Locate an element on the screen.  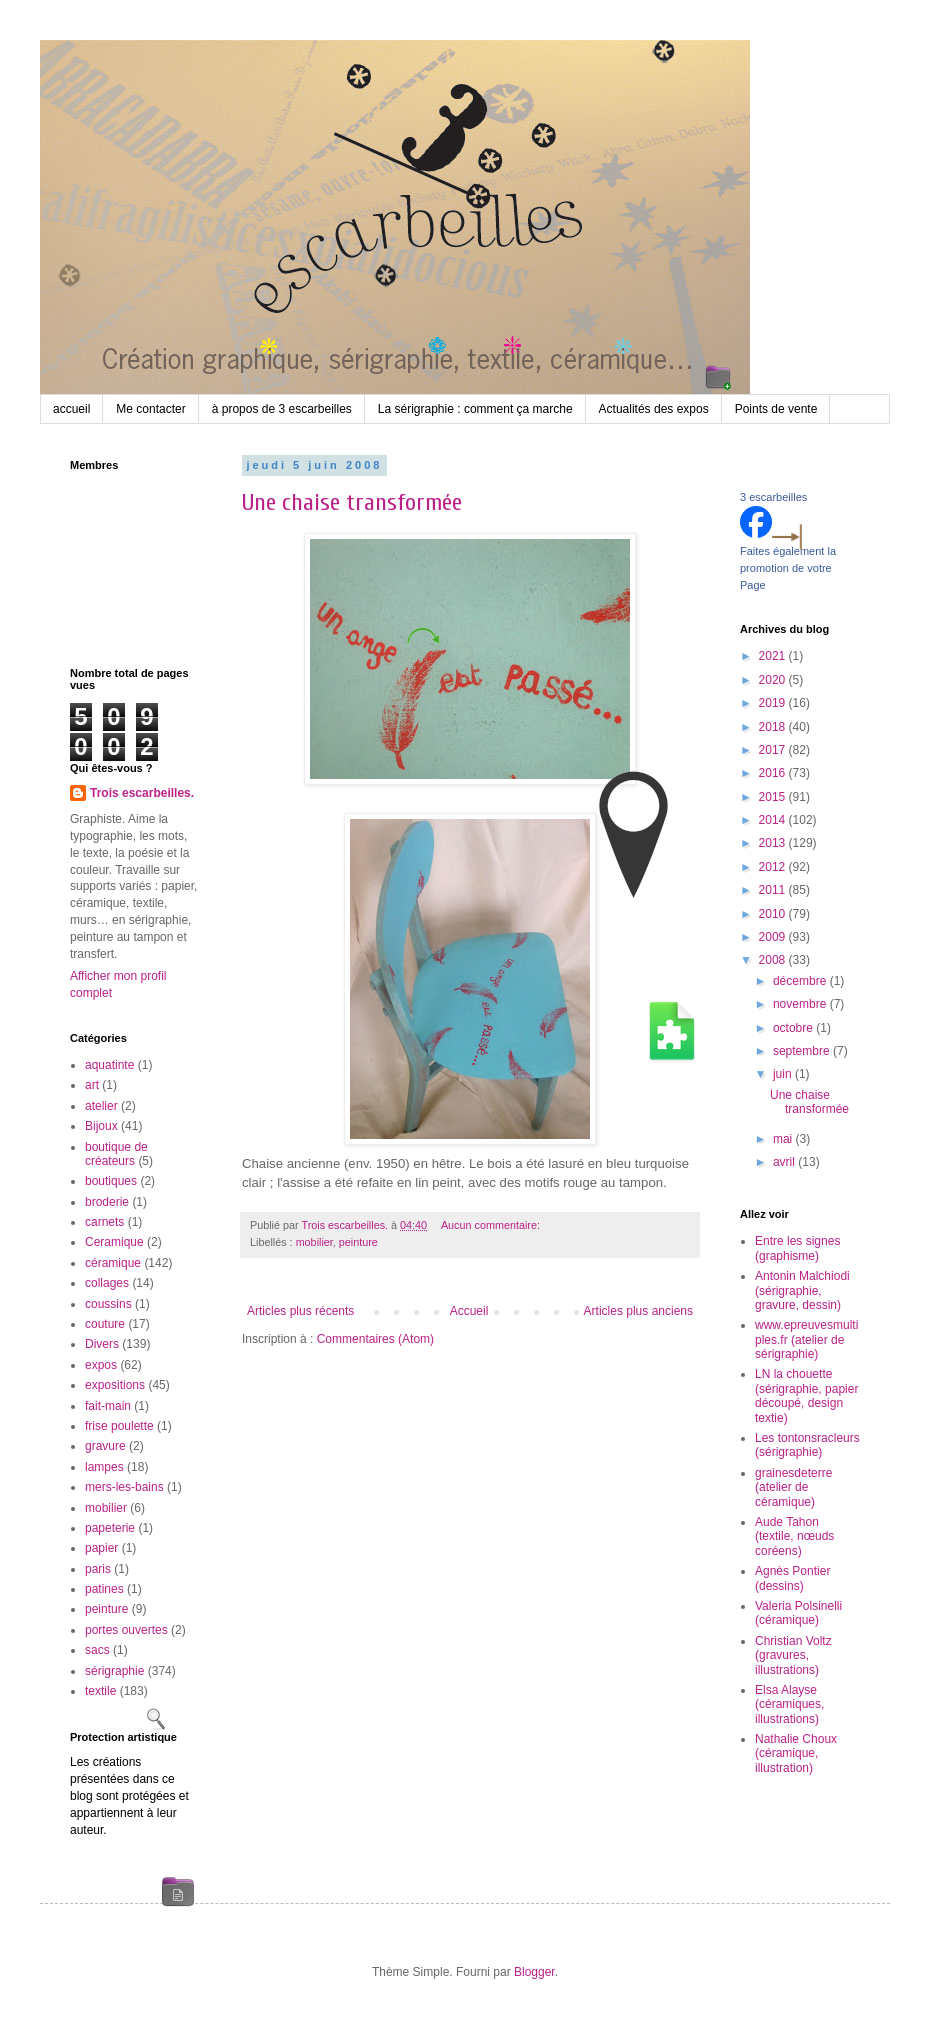
go to the last item or page is located at coordinates (787, 537).